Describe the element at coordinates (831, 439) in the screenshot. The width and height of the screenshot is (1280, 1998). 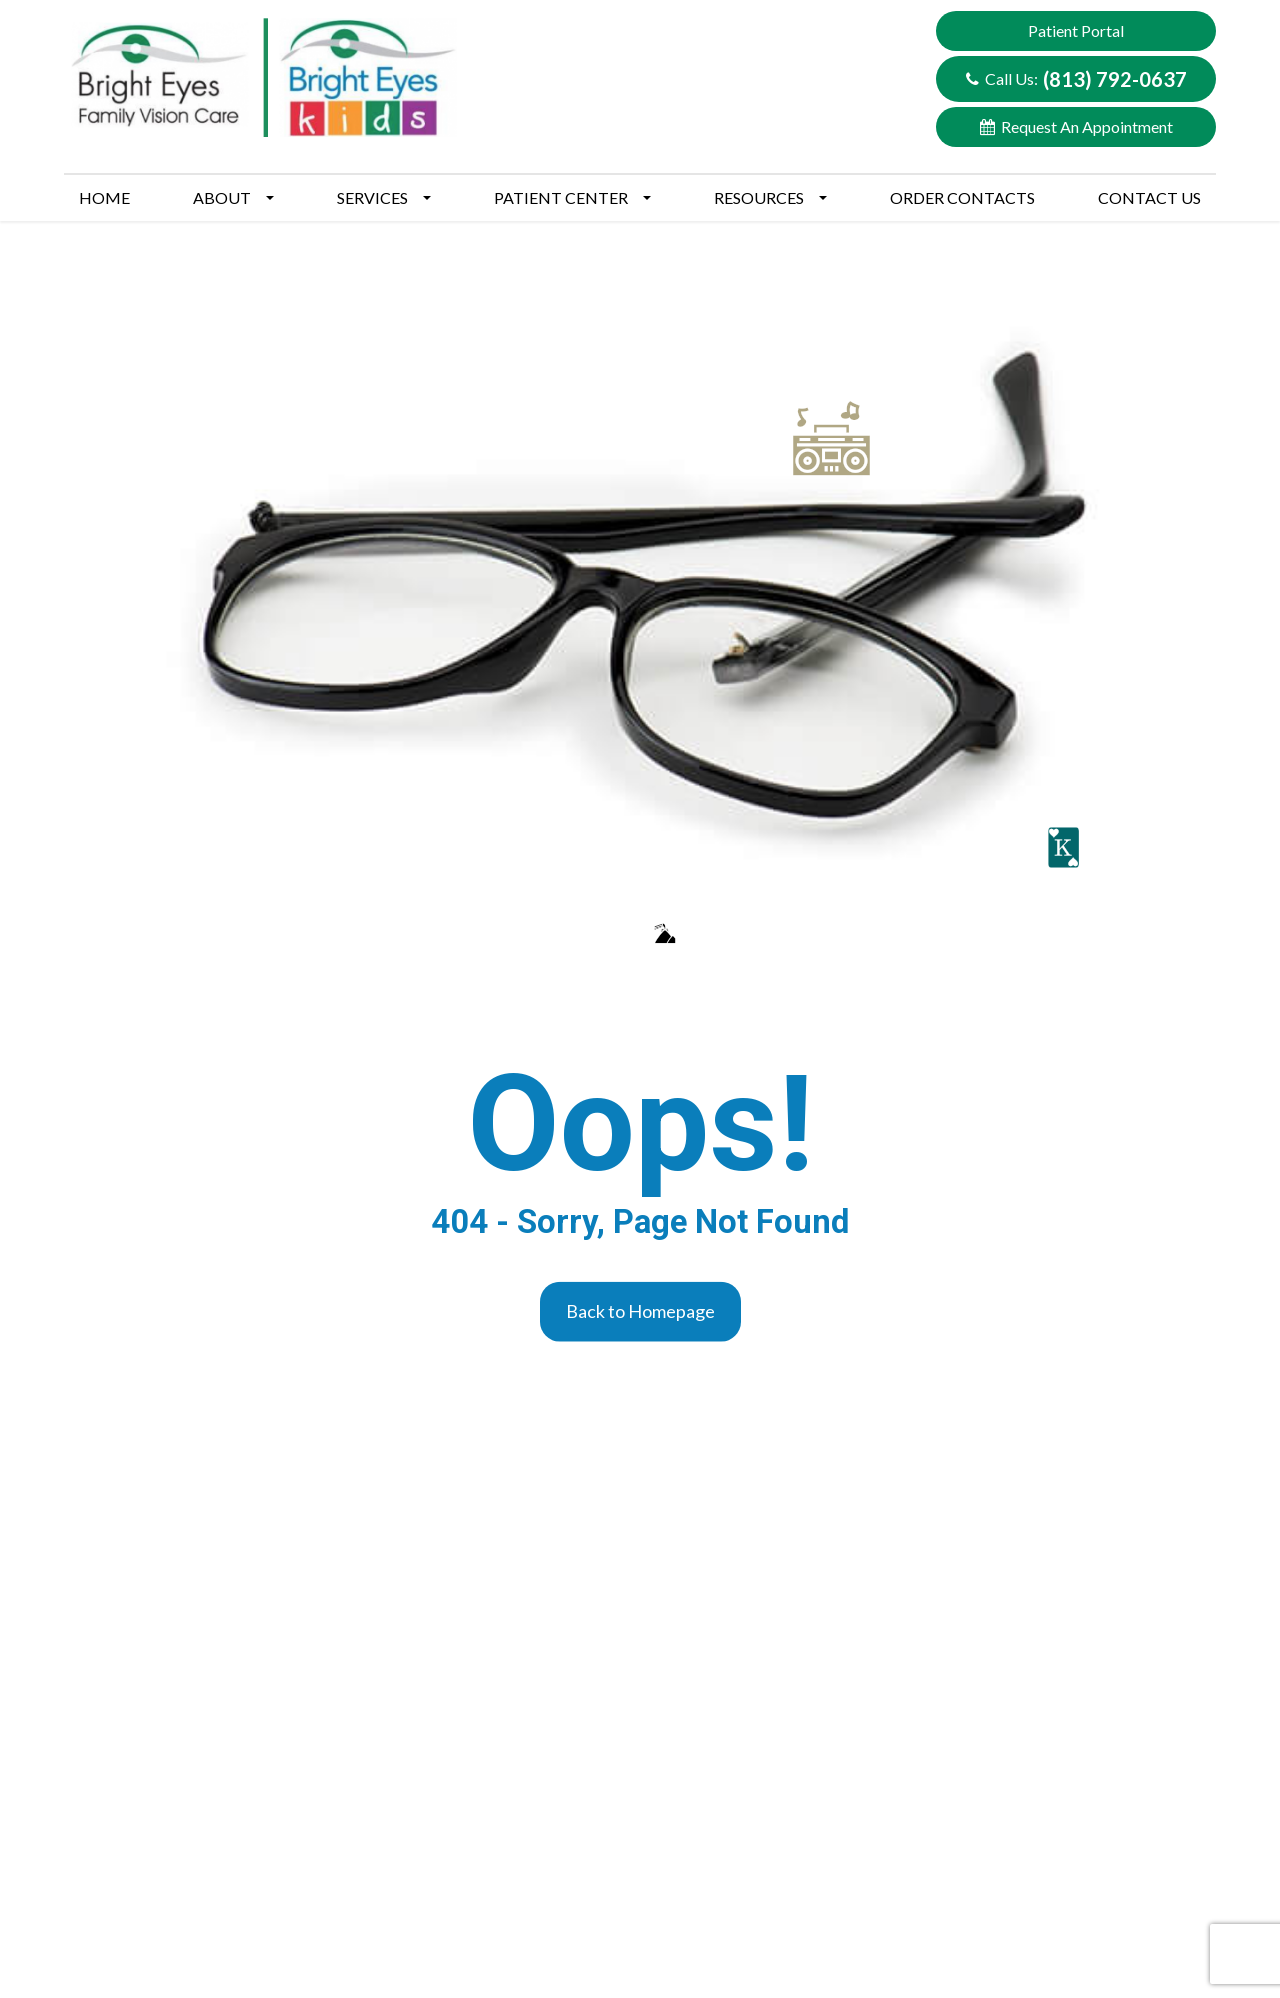
I see `open music player or audio controls` at that location.